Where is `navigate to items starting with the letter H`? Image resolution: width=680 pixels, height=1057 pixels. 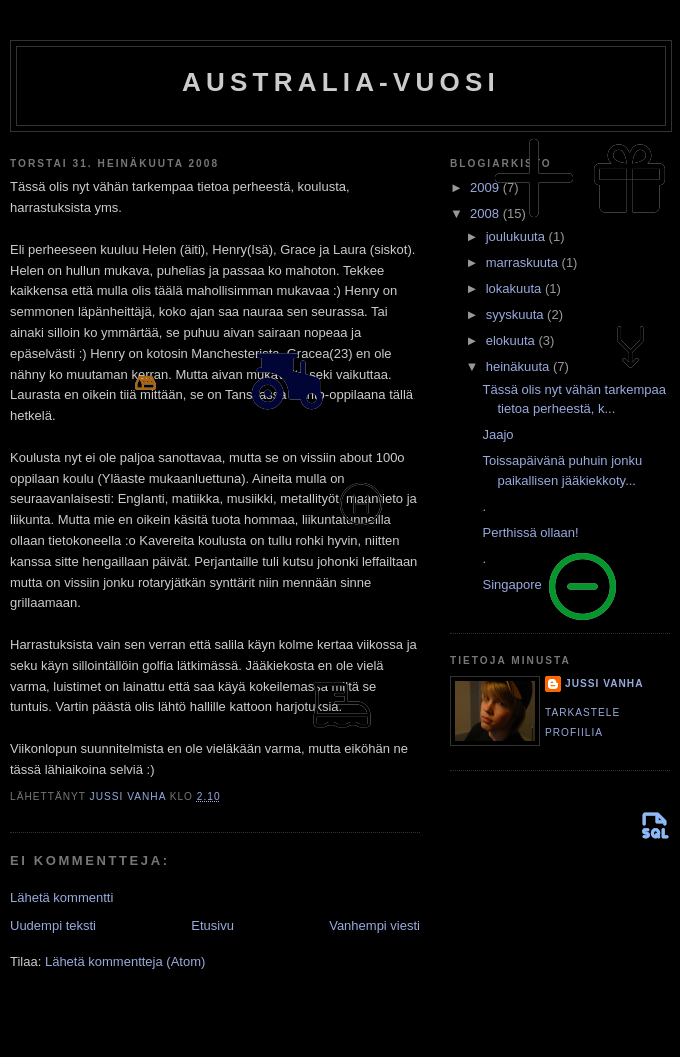 navigate to items starting with the letter H is located at coordinates (361, 504).